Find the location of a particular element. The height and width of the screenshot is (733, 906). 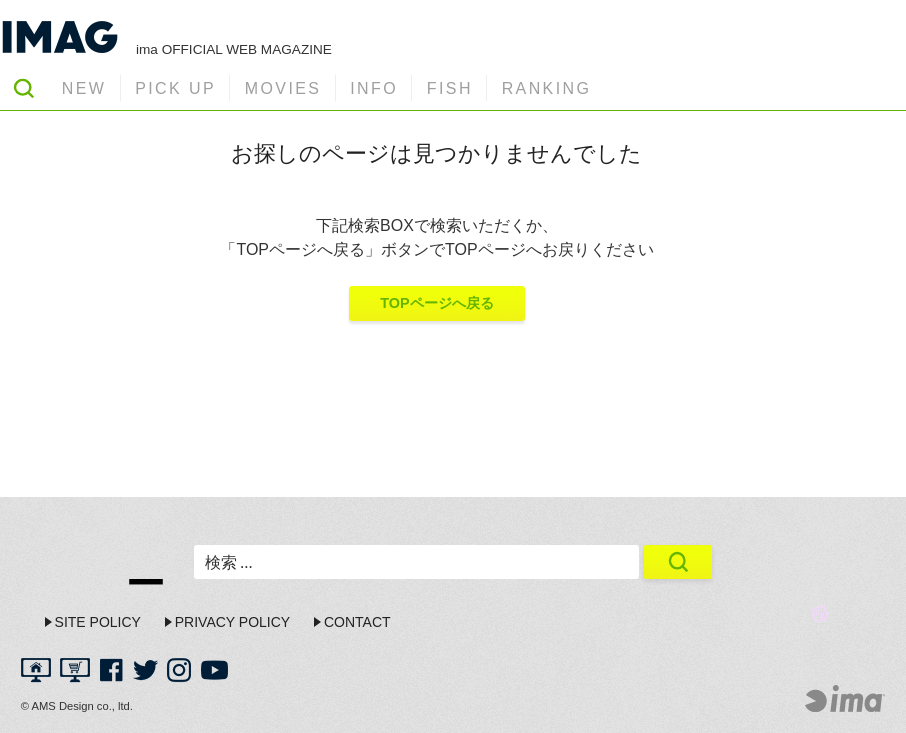

elastic (elasticsearch) brand logo is located at coordinates (820, 614).